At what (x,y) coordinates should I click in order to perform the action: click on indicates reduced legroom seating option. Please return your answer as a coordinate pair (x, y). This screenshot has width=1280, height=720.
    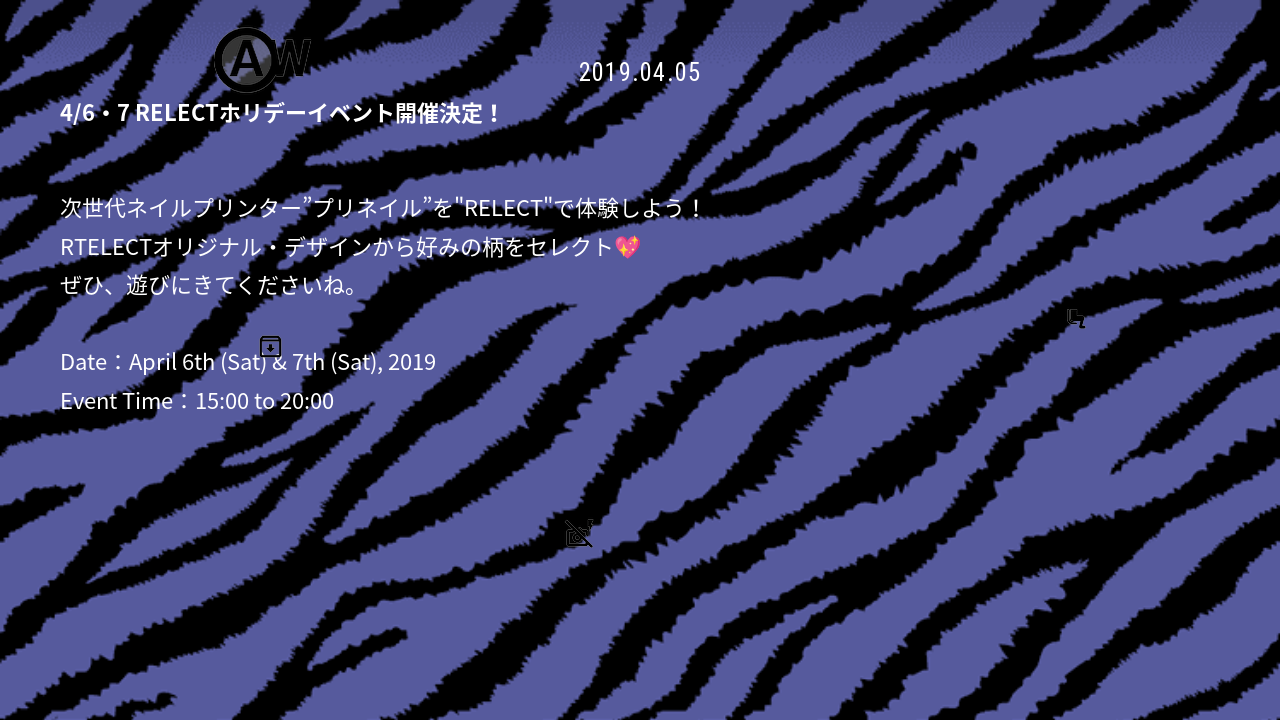
    Looking at the image, I should click on (1077, 319).